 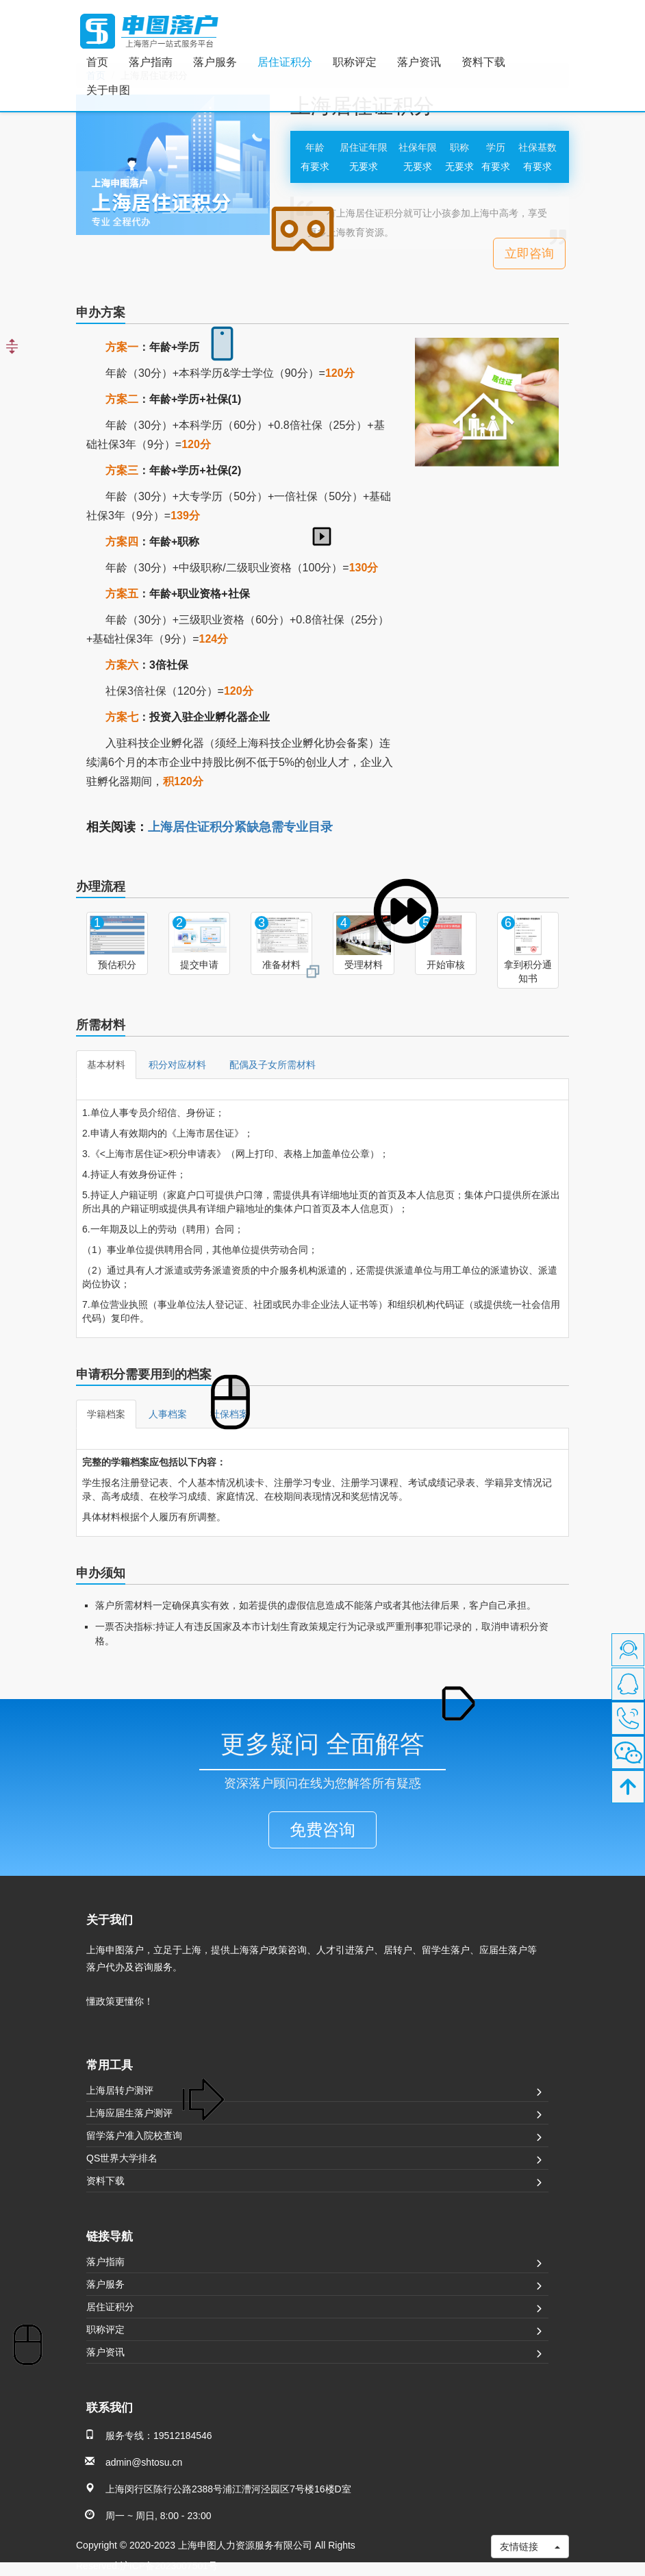 I want to click on copy to clipboard, so click(x=313, y=971).